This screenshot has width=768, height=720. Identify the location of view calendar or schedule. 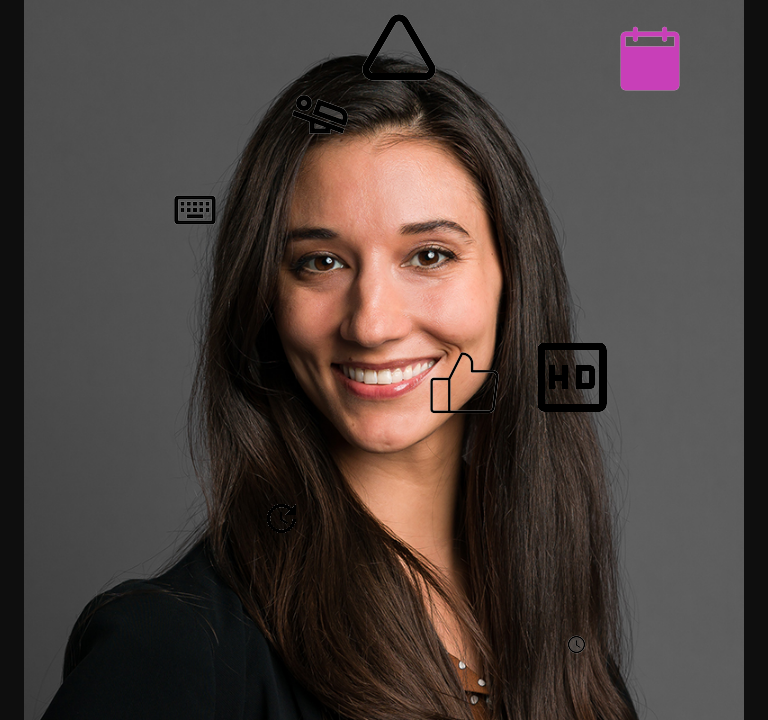
(650, 61).